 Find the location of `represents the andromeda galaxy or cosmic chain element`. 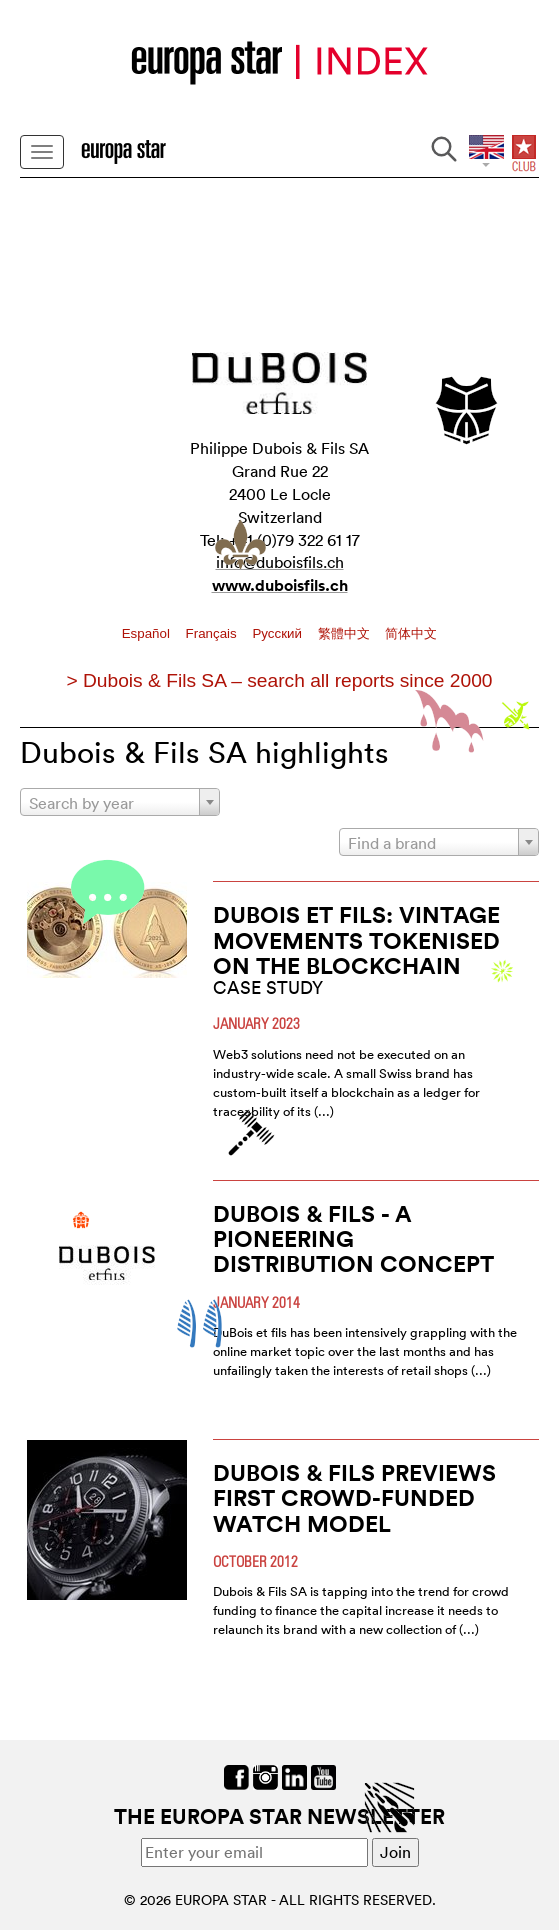

represents the andromeda galaxy or cosmic chain element is located at coordinates (389, 1807).